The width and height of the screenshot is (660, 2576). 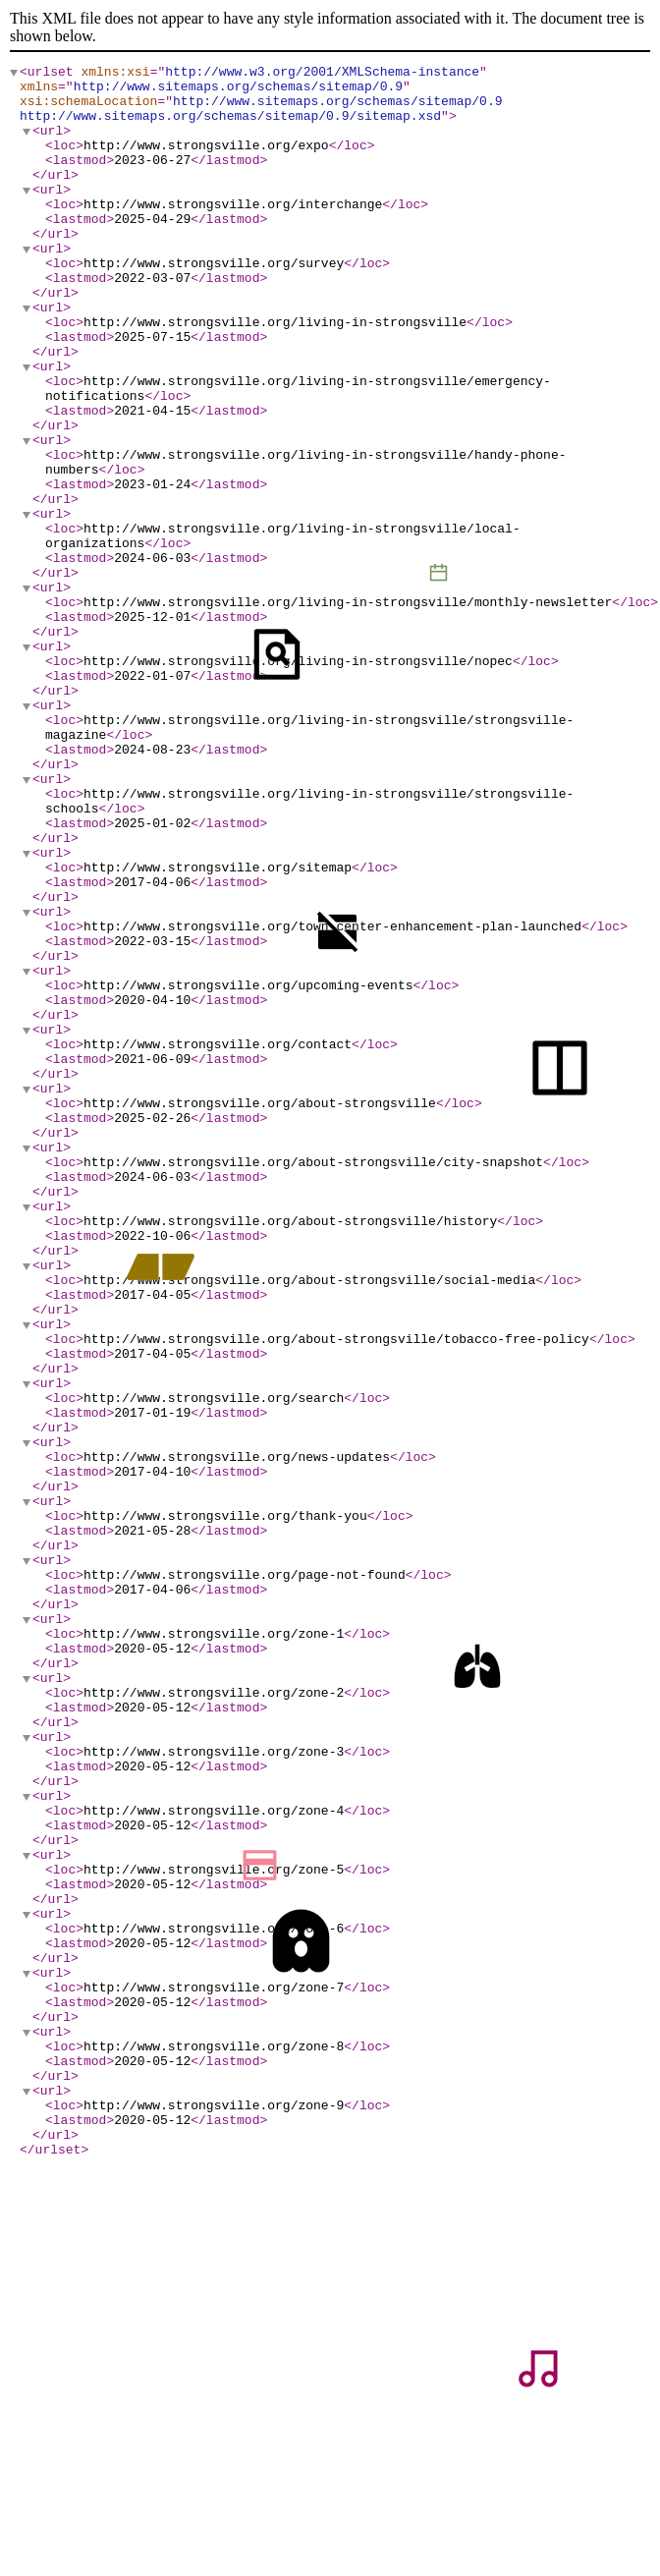 What do you see at coordinates (477, 1667) in the screenshot?
I see `access respiratory health information` at bounding box center [477, 1667].